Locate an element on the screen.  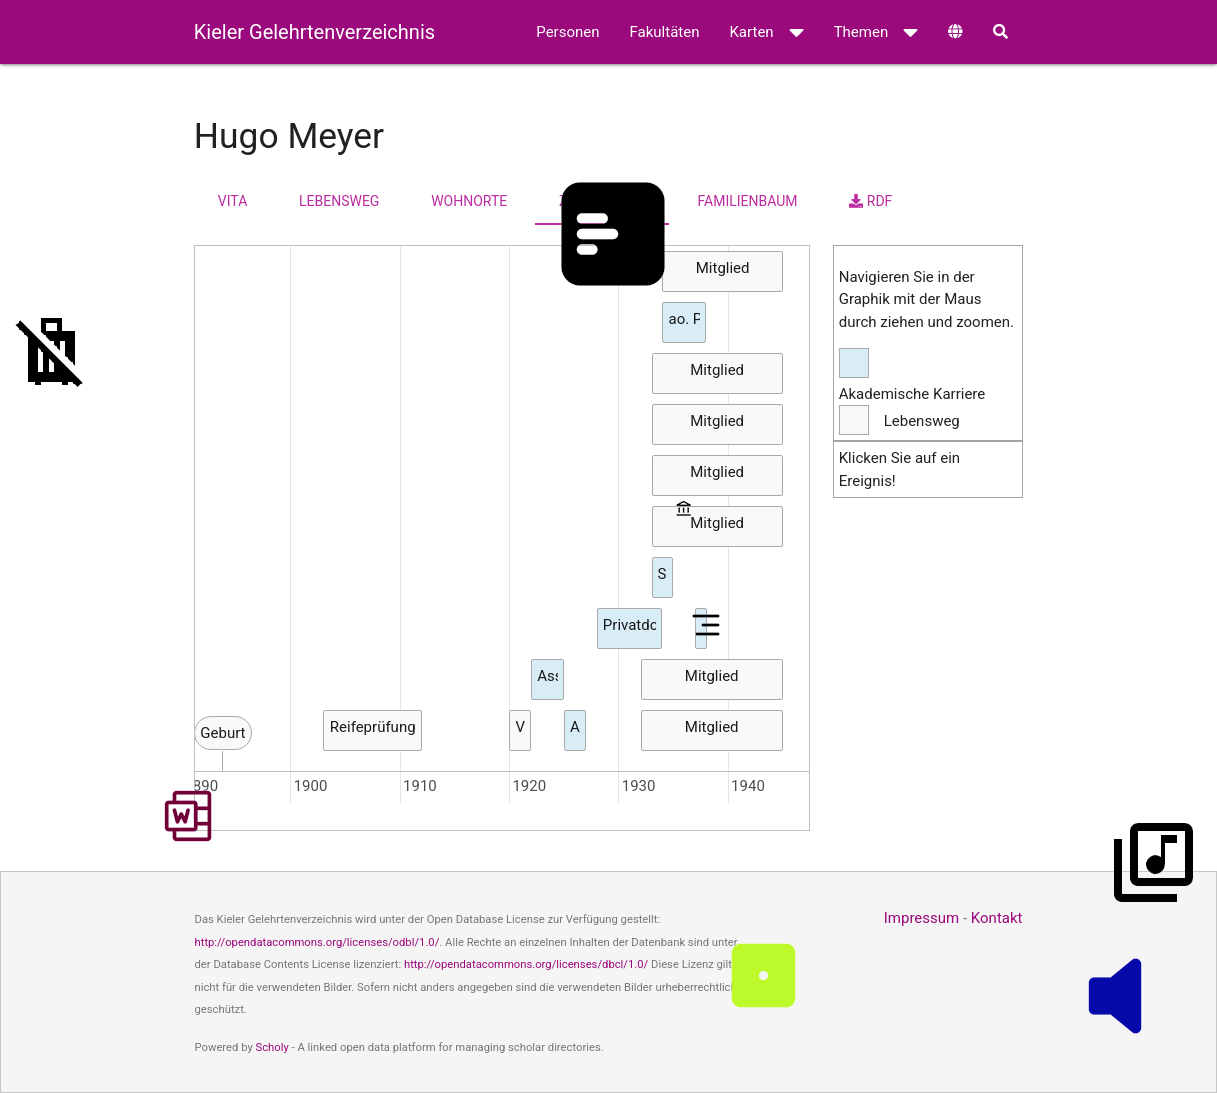
access banking or financial services is located at coordinates (684, 509).